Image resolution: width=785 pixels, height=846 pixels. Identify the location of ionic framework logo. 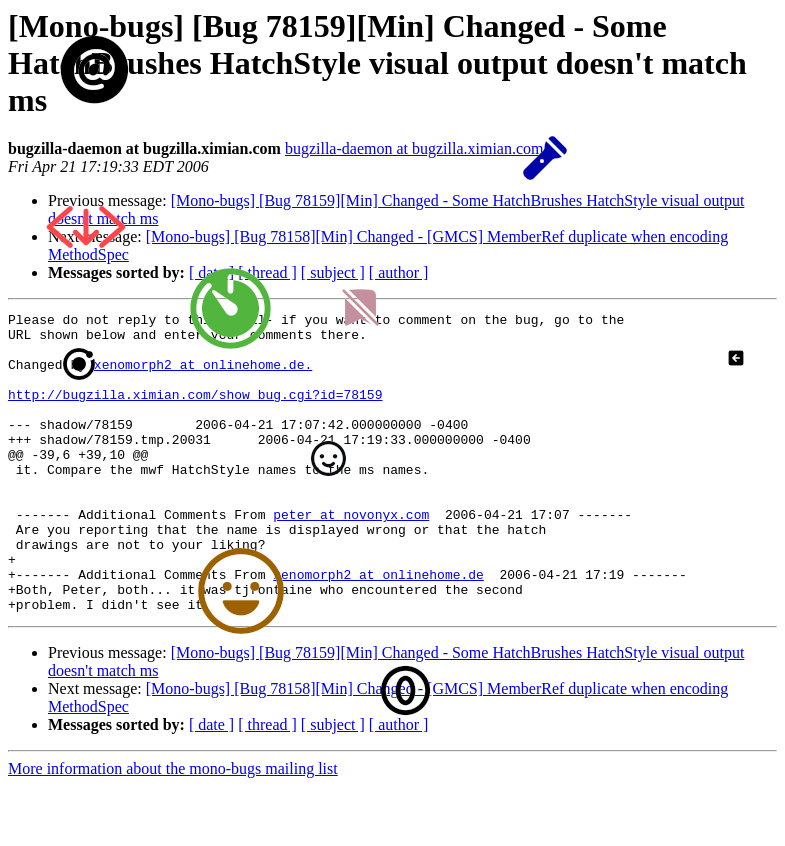
(79, 364).